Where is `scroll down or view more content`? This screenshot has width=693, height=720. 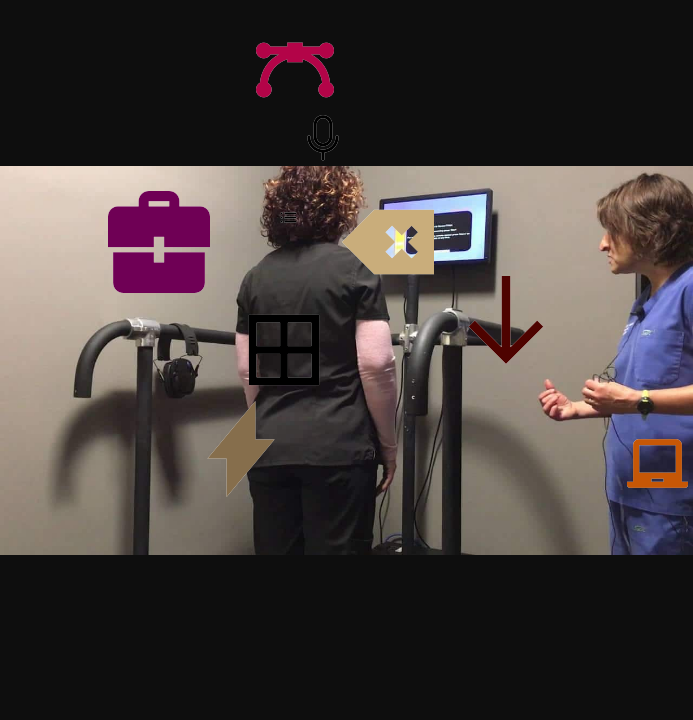
scroll down or view more content is located at coordinates (506, 320).